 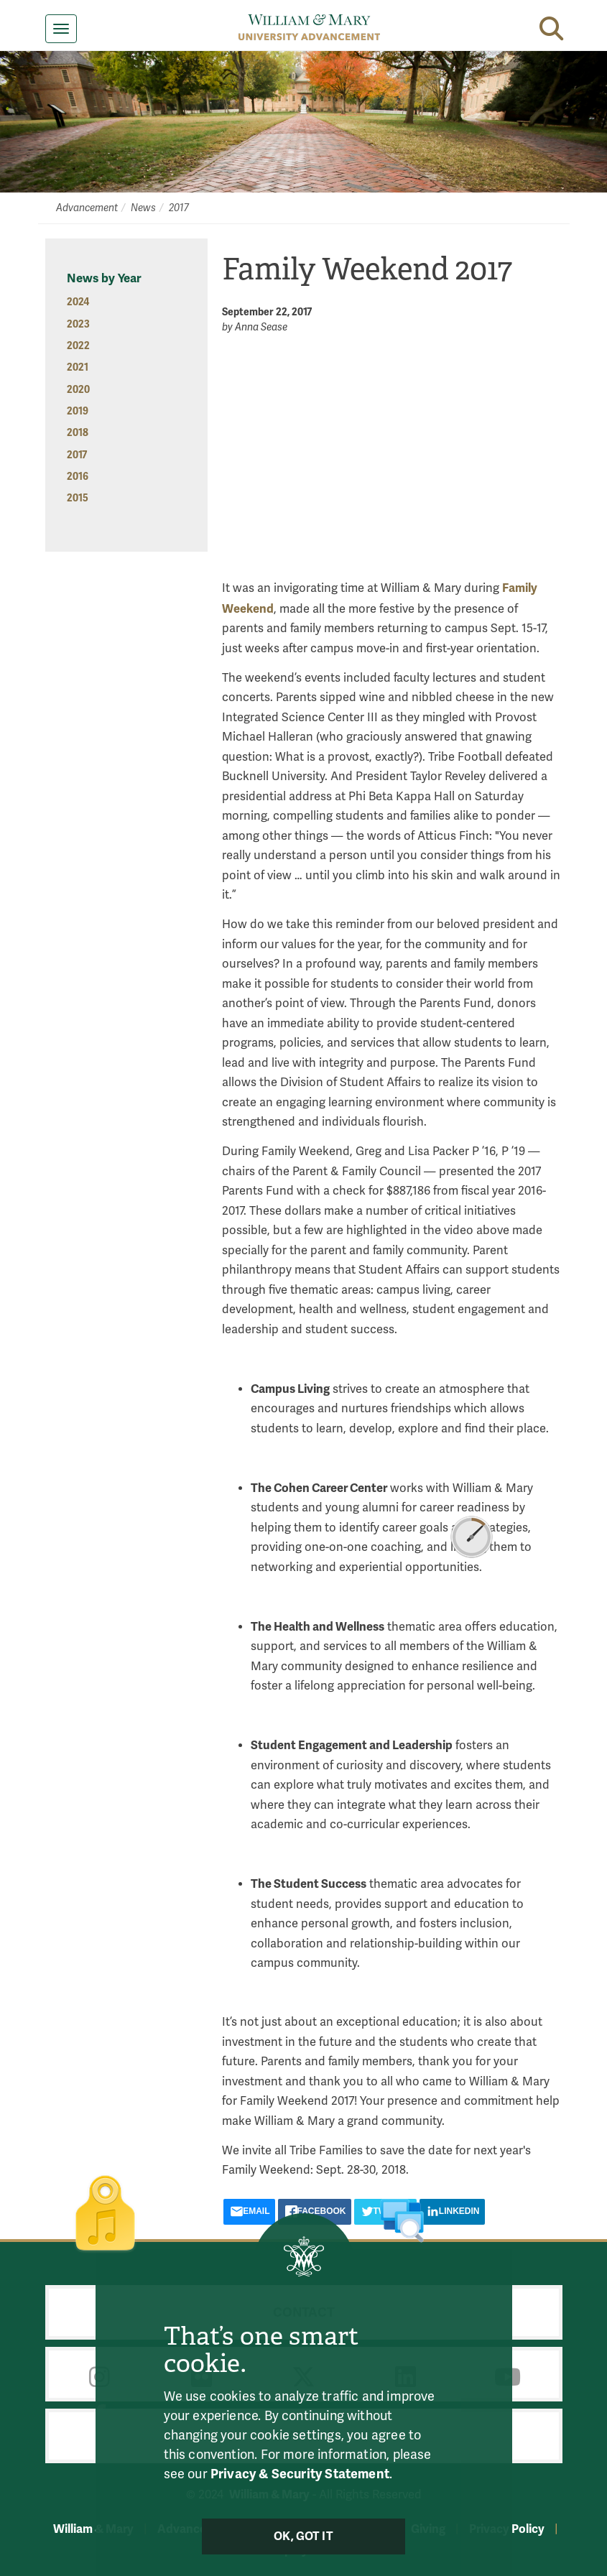 What do you see at coordinates (105, 2213) in the screenshot?
I see `open EarTag music metadata editor` at bounding box center [105, 2213].